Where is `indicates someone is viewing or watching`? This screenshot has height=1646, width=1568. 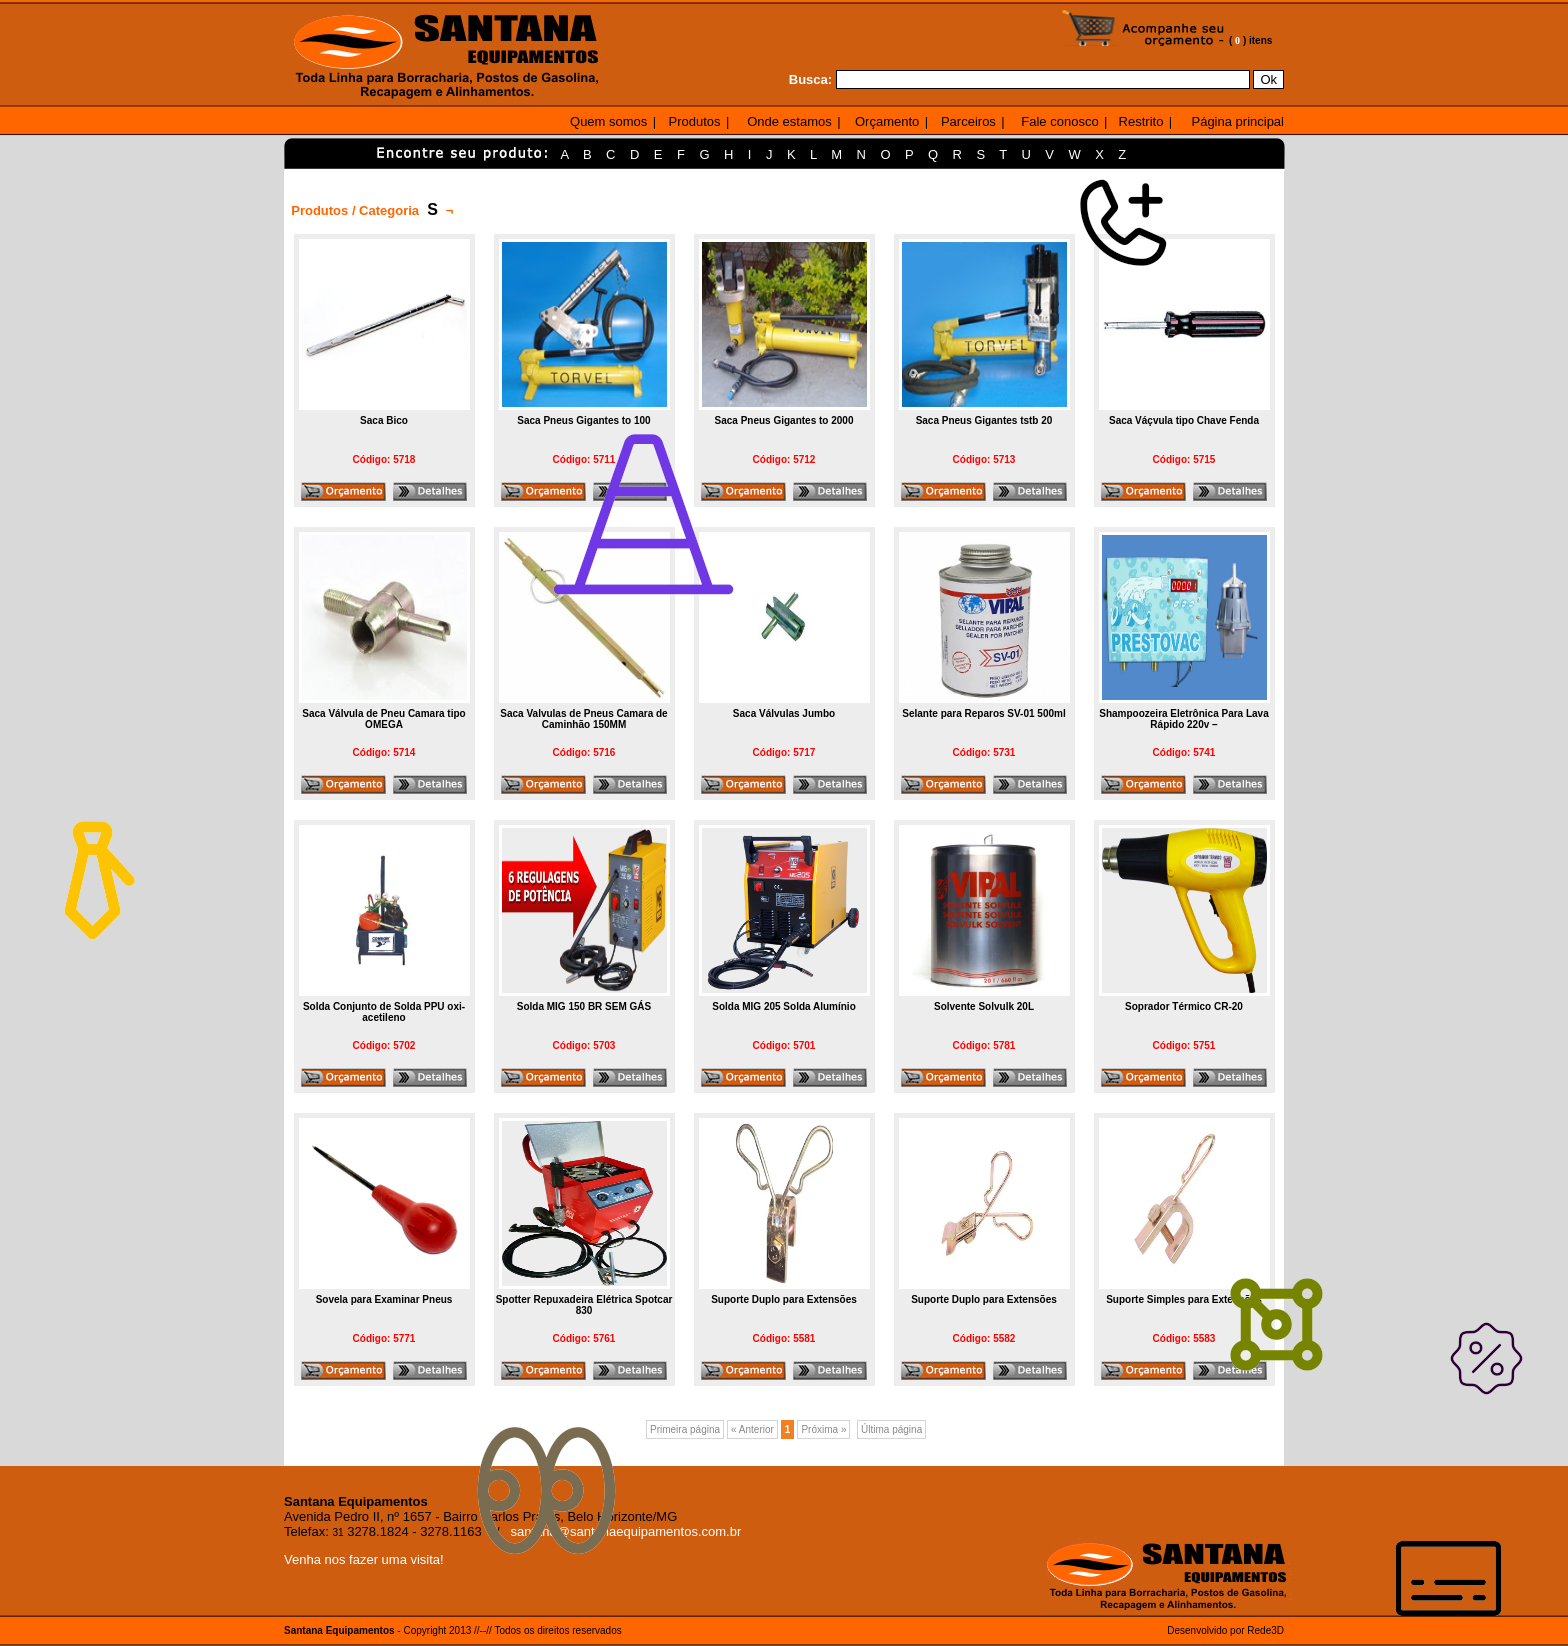 indicates someone is viewing or watching is located at coordinates (546, 1490).